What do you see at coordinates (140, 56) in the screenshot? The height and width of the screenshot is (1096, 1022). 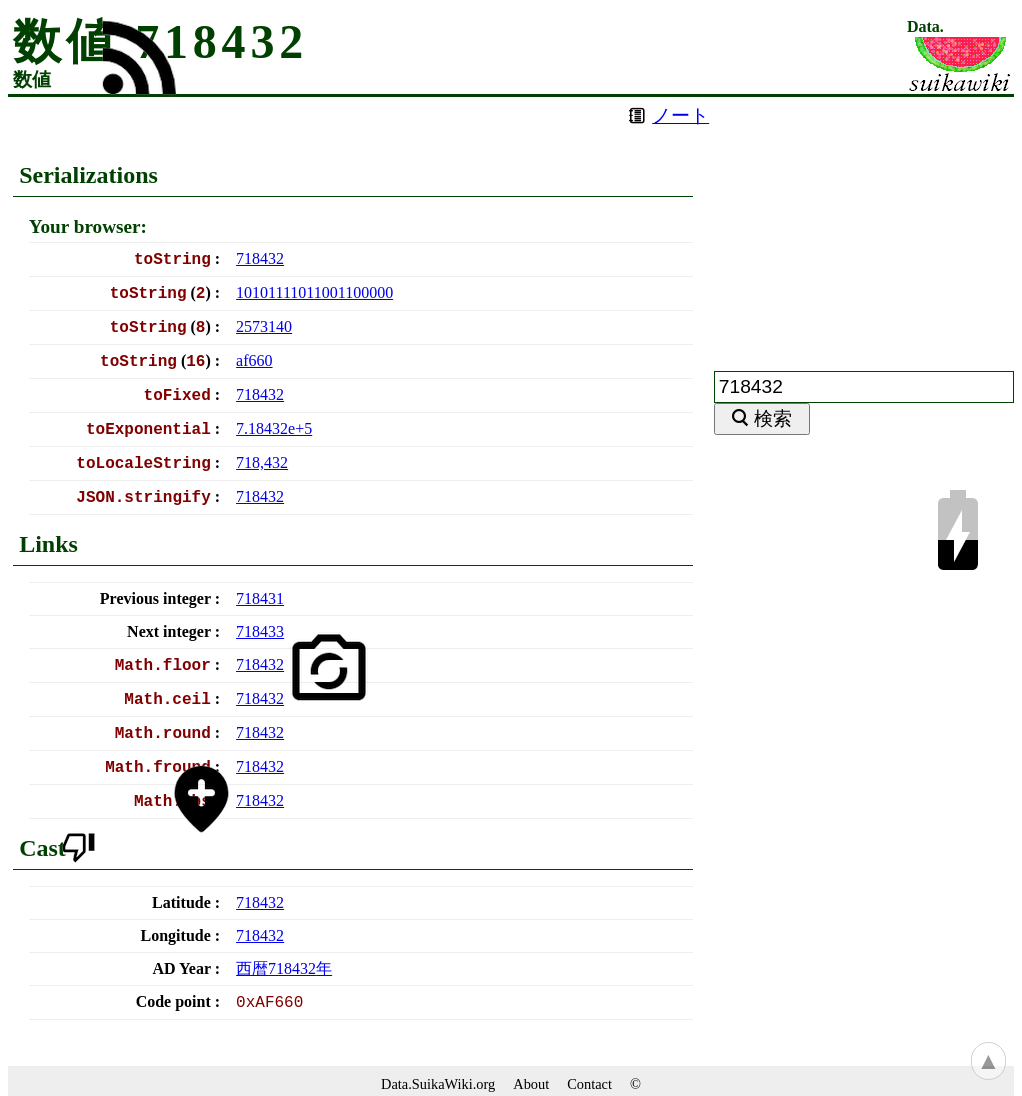 I see `subscribe to RSS feed` at bounding box center [140, 56].